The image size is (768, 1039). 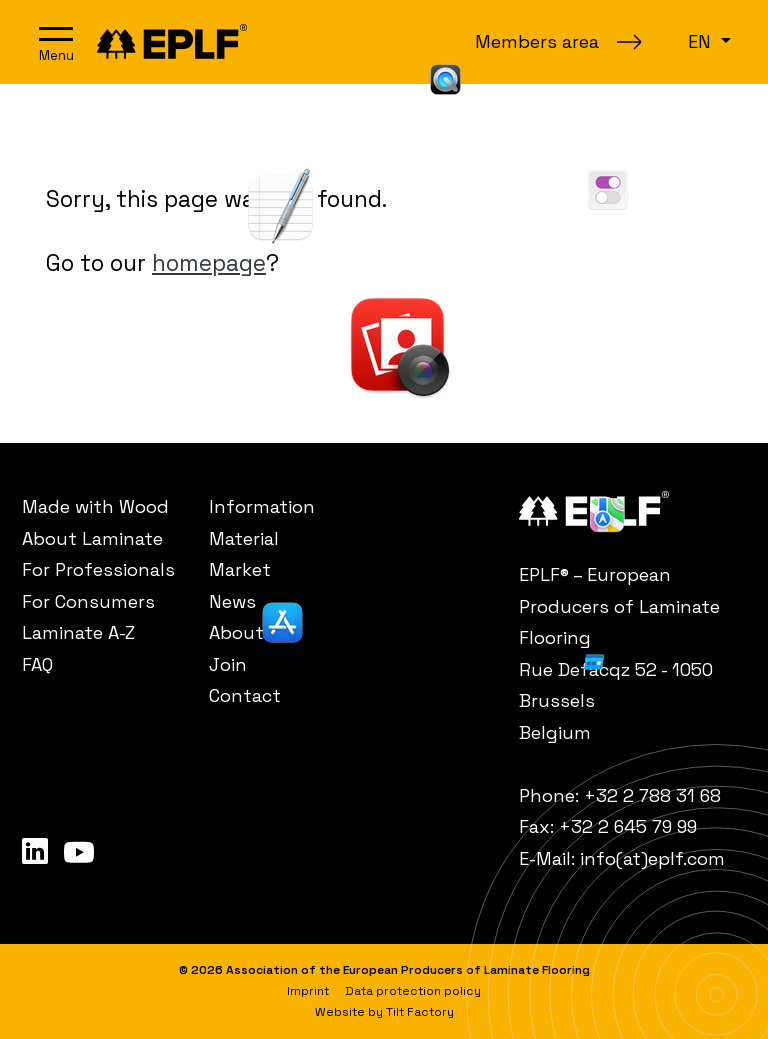 What do you see at coordinates (397, 344) in the screenshot?
I see `open Photo Booth app` at bounding box center [397, 344].